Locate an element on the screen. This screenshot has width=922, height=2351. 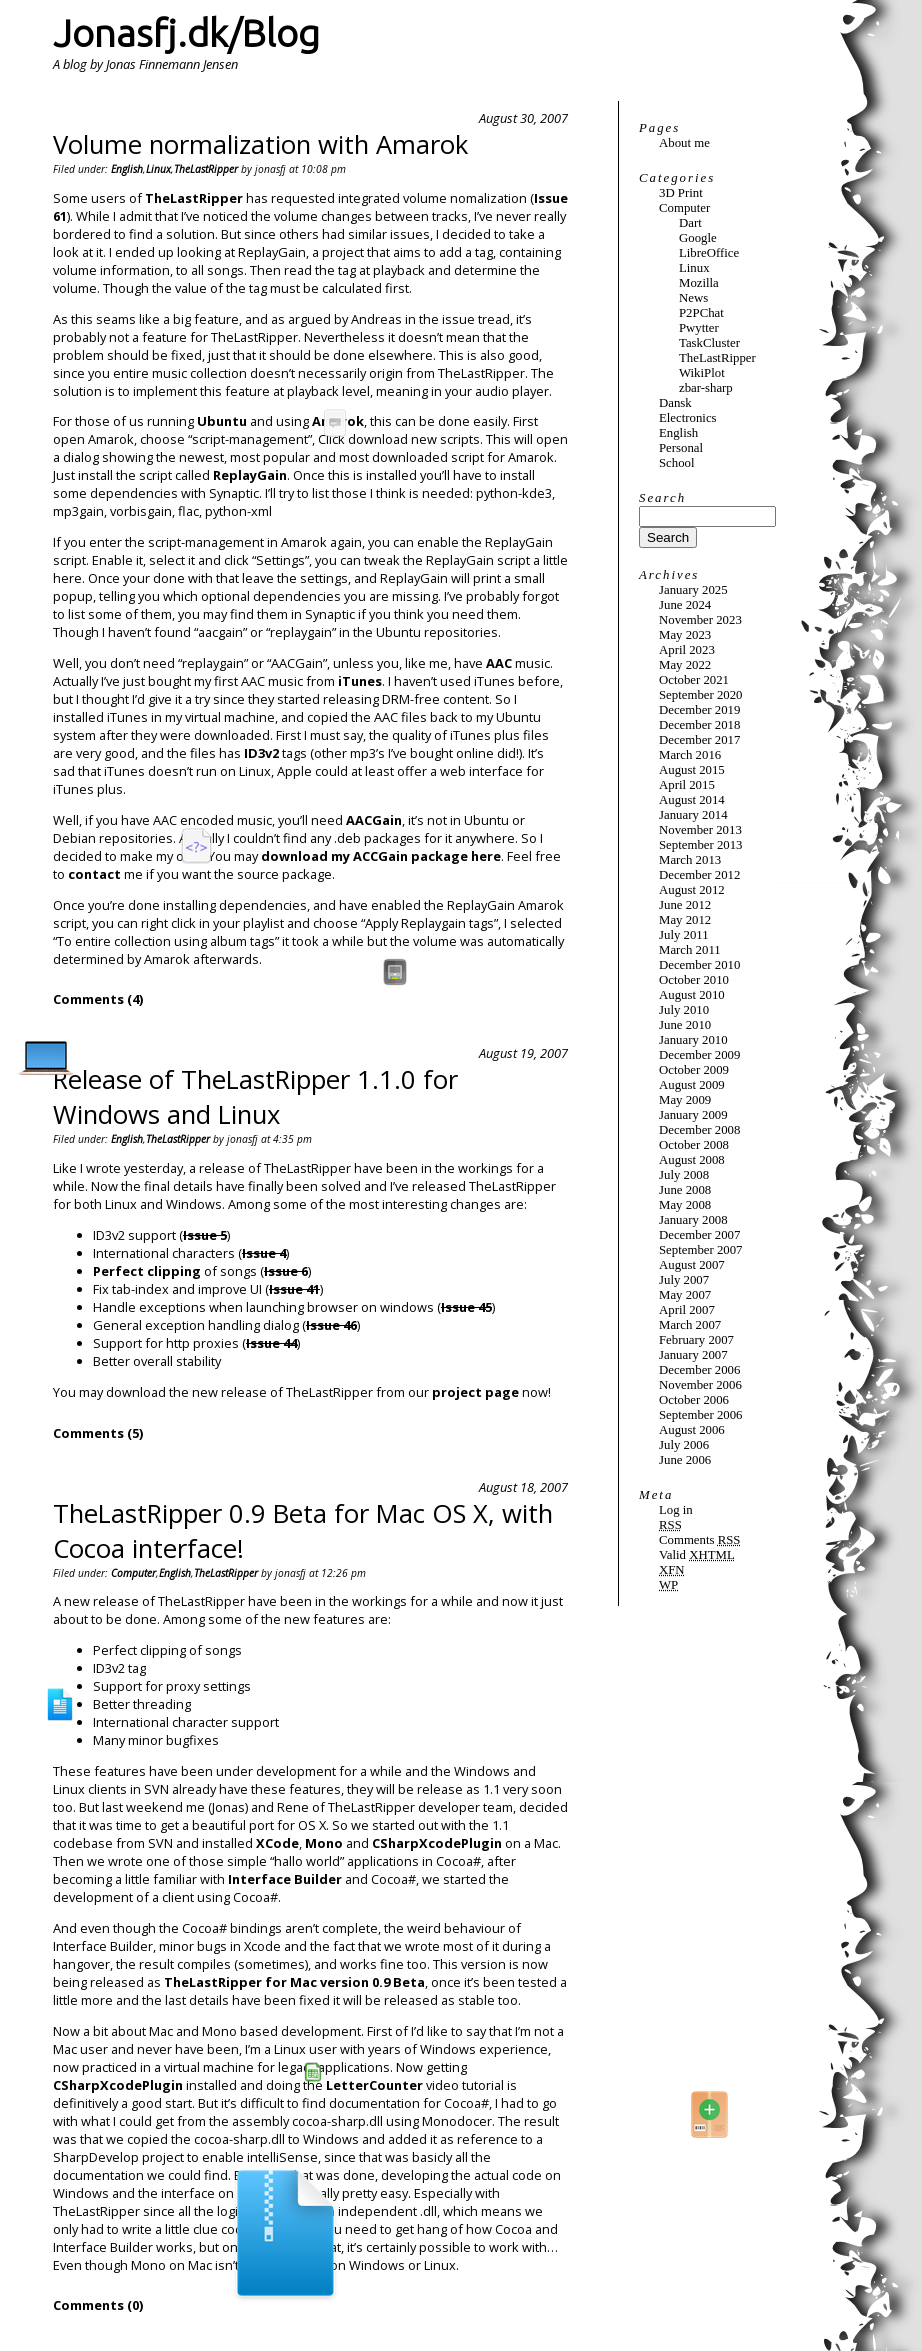
open a php source code file is located at coordinates (196, 845).